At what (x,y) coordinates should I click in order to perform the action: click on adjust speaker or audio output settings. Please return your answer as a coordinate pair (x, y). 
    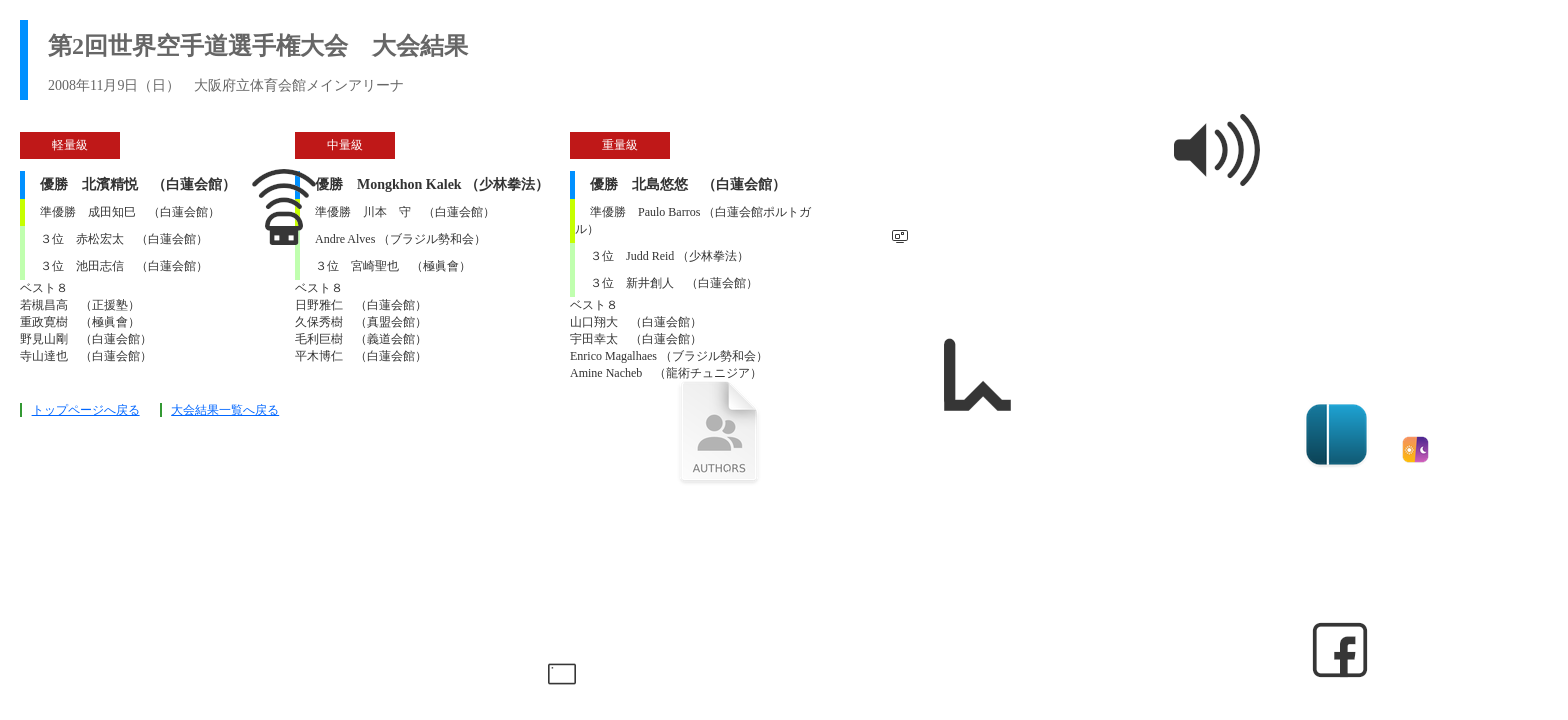
    Looking at the image, I should click on (1217, 150).